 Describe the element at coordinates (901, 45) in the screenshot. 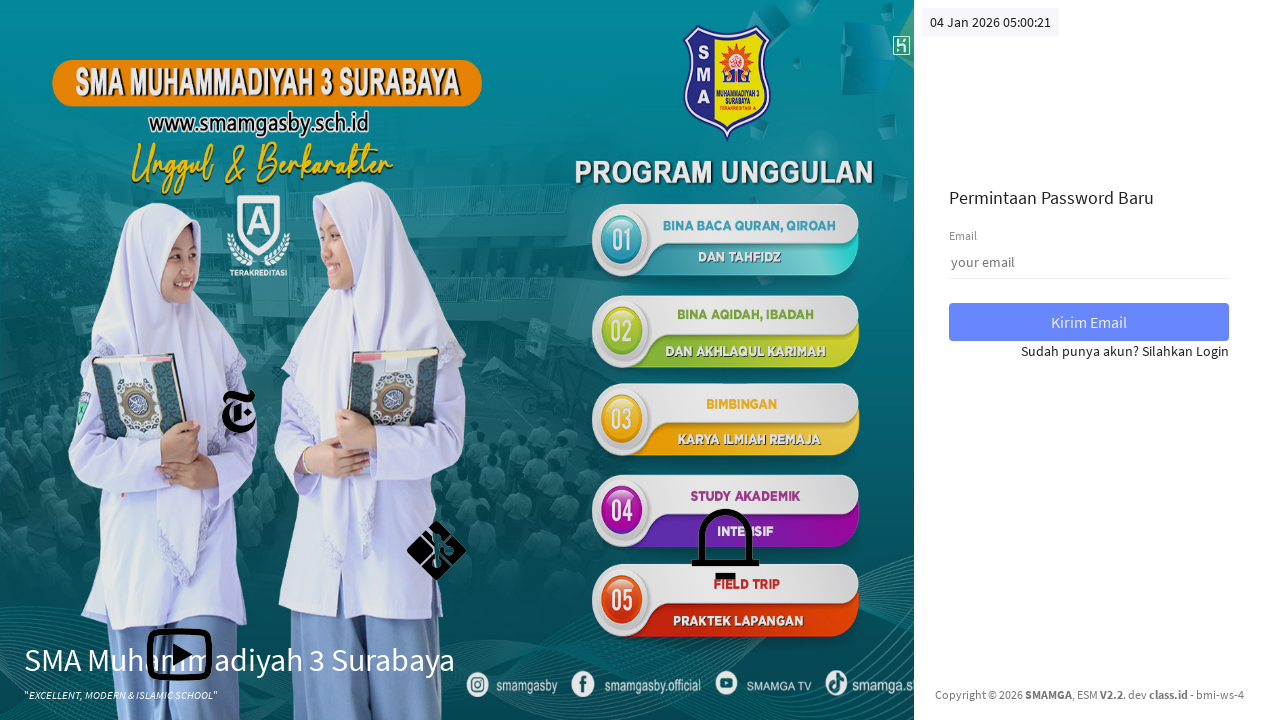

I see `link to Heroku cloud platform` at that location.